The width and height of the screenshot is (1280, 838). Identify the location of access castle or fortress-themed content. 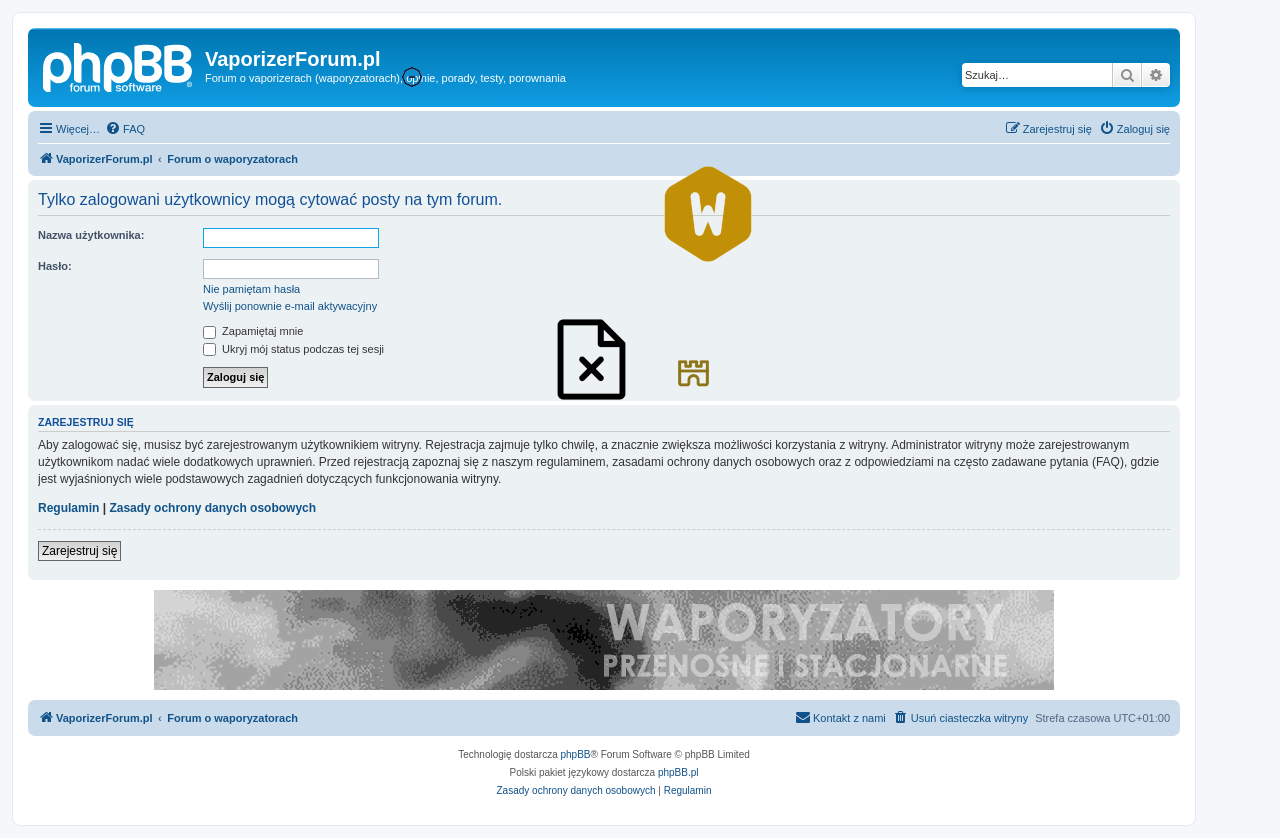
(693, 372).